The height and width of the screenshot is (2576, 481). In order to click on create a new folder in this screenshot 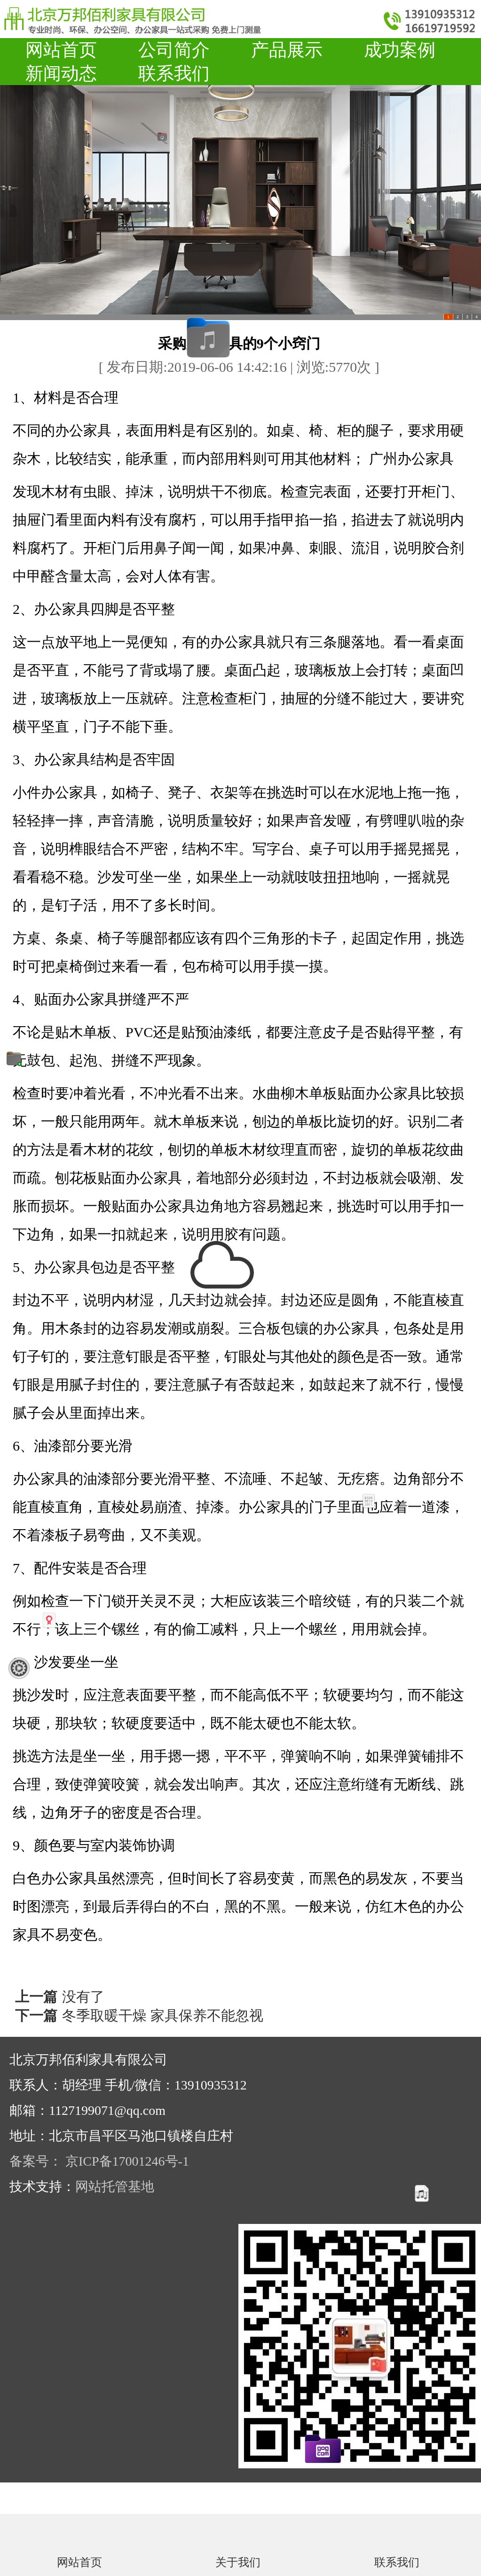, I will do `click(14, 1058)`.